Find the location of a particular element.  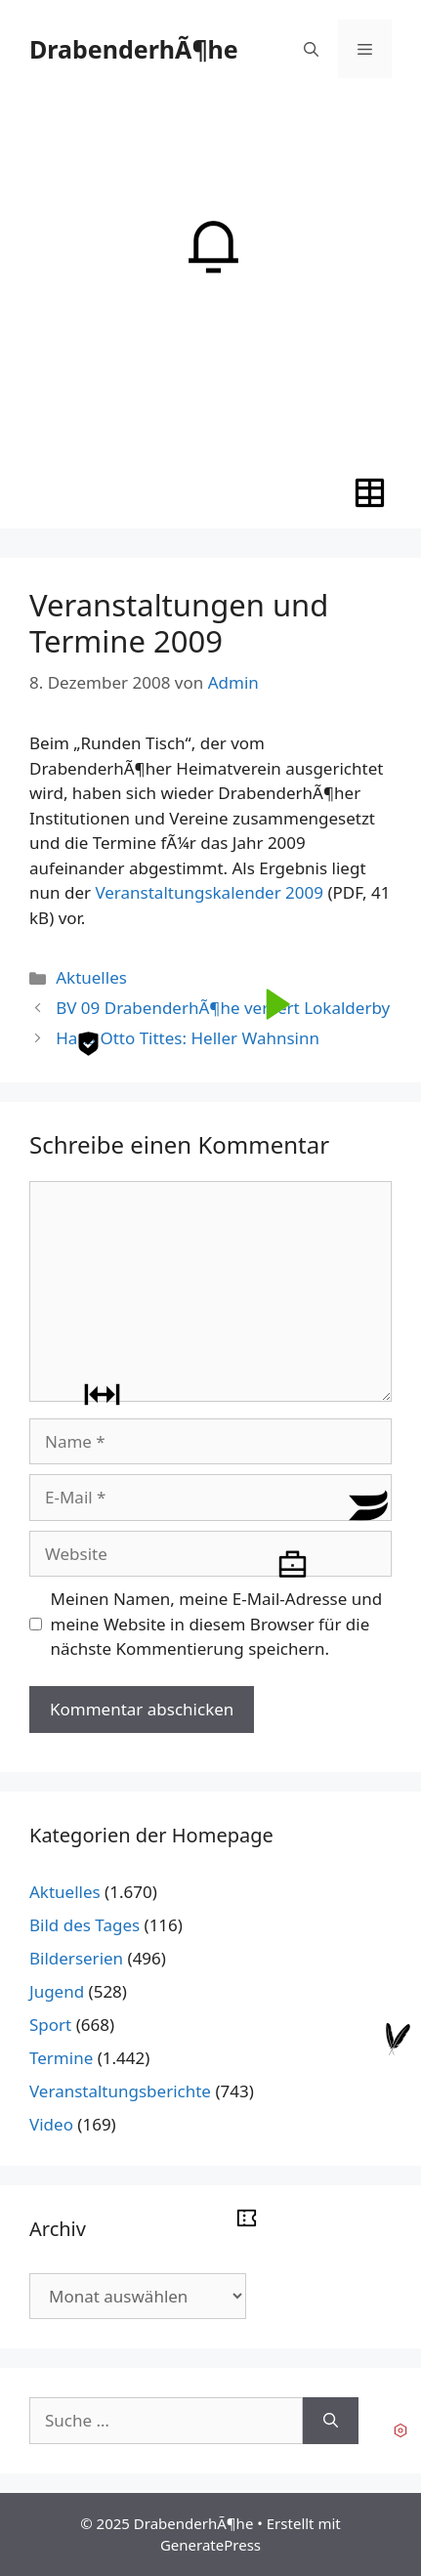

access settings or preferences is located at coordinates (400, 2430).